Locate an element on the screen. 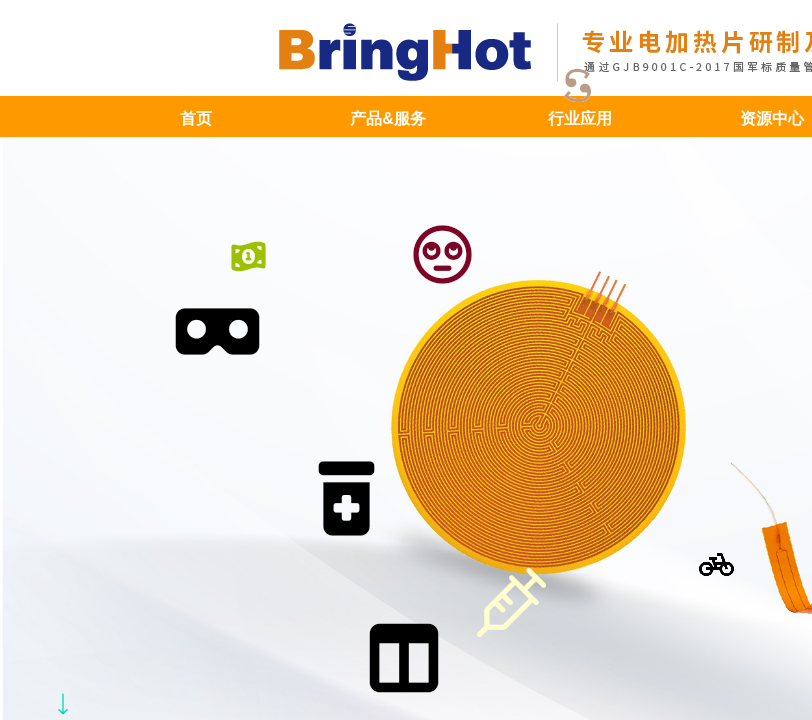  switch to column view layout is located at coordinates (404, 658).